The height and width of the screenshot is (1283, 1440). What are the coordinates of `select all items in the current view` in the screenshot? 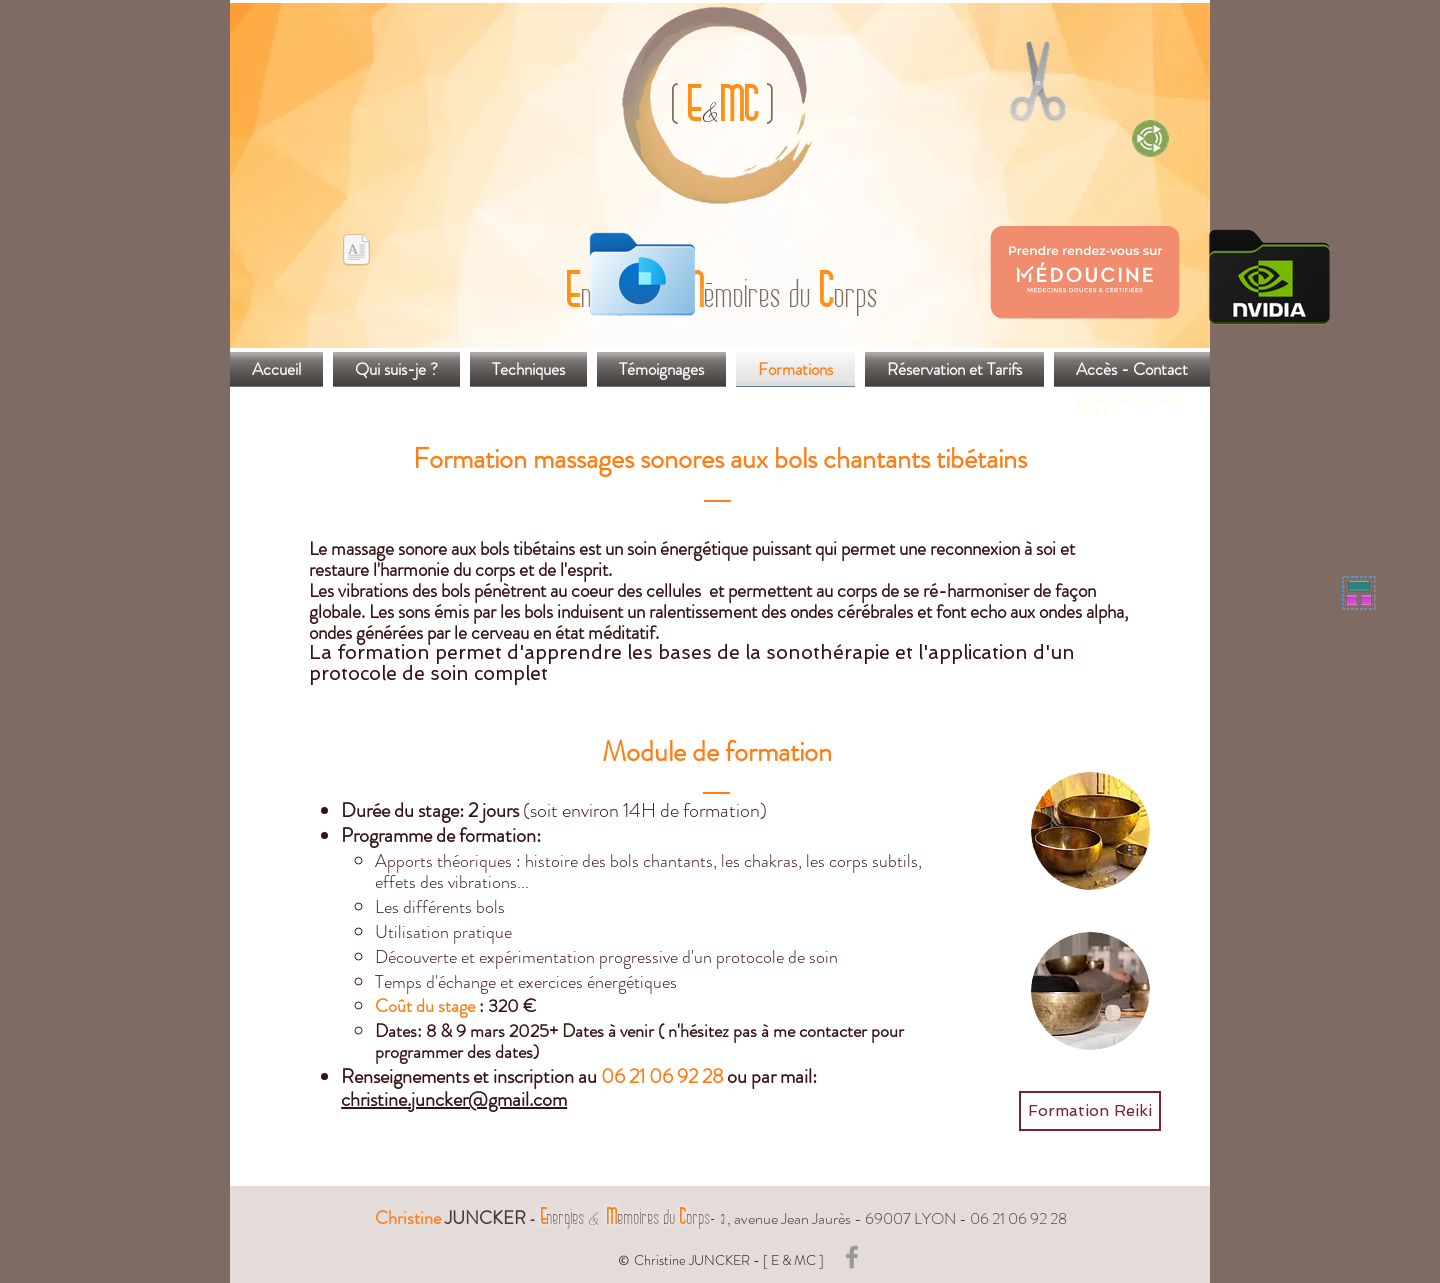 It's located at (1359, 593).